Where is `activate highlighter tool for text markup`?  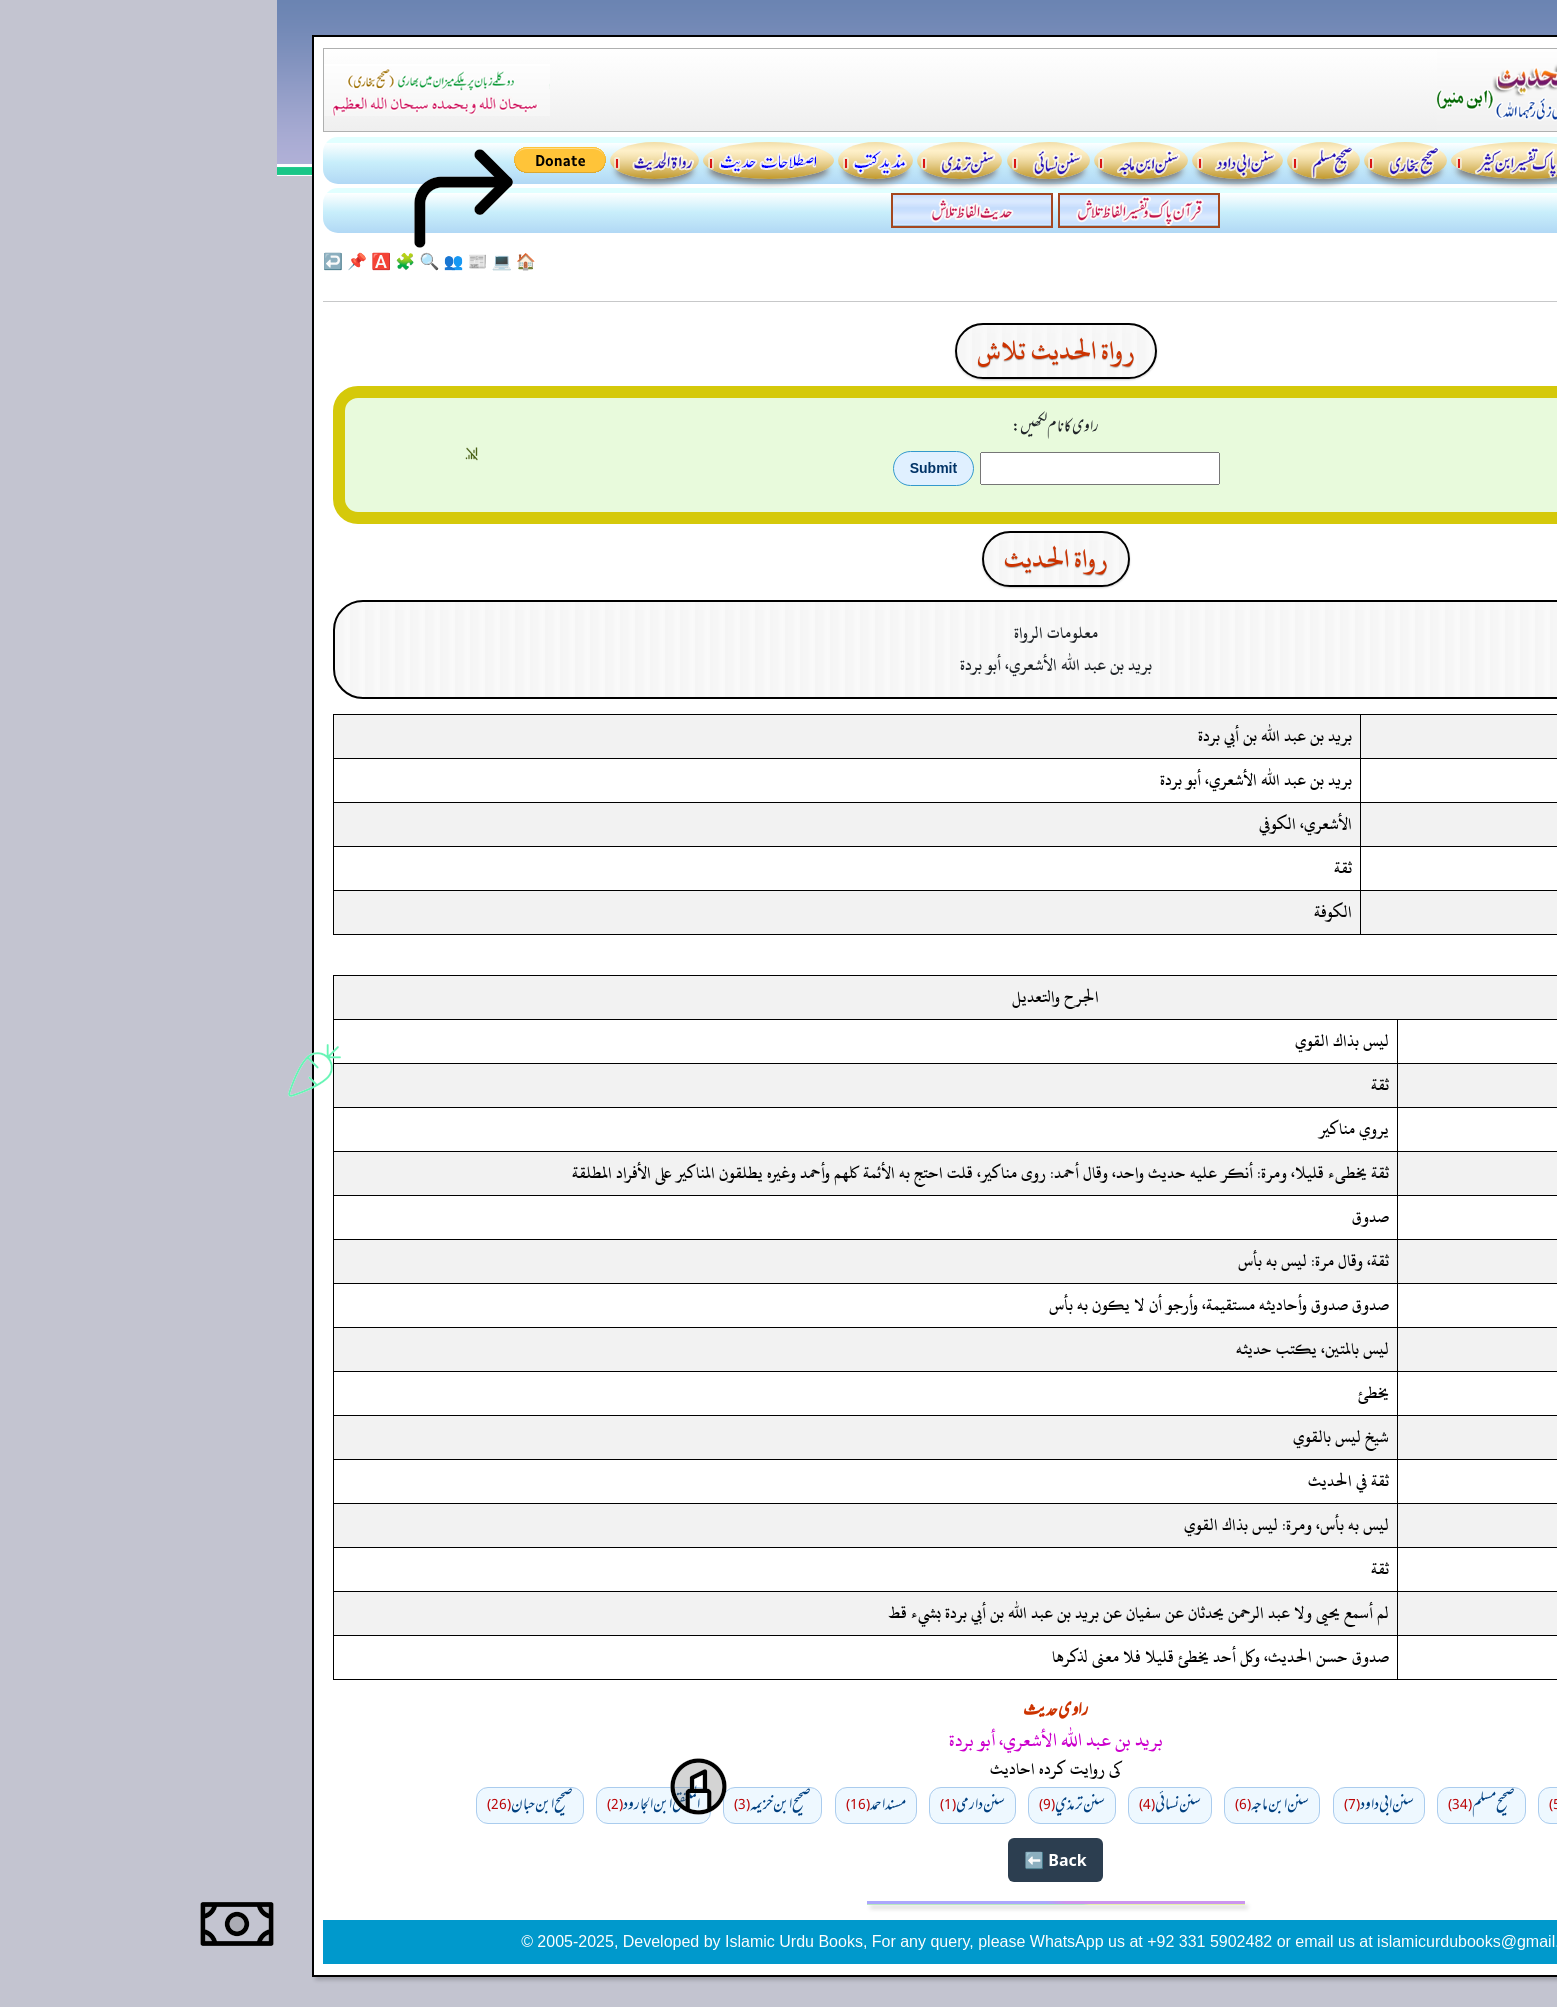 activate highlighter tool for text markup is located at coordinates (698, 1786).